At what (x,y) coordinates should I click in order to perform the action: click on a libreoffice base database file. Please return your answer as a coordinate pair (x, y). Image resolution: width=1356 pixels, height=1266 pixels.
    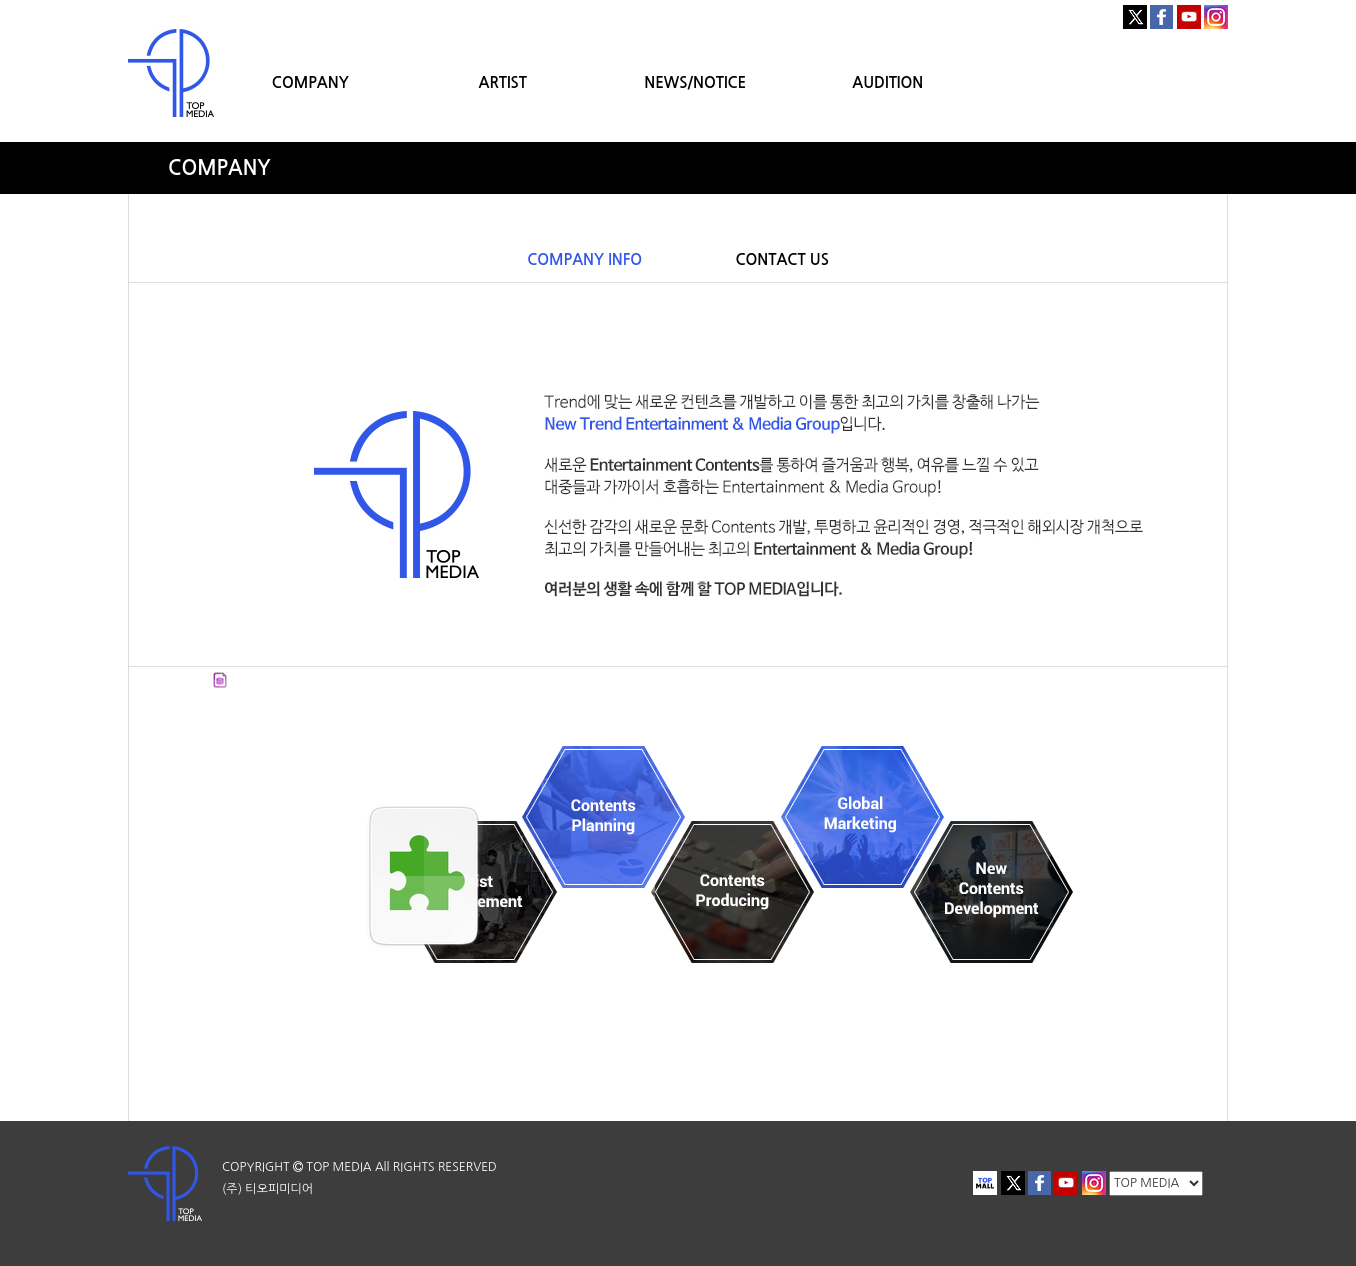
    Looking at the image, I should click on (220, 680).